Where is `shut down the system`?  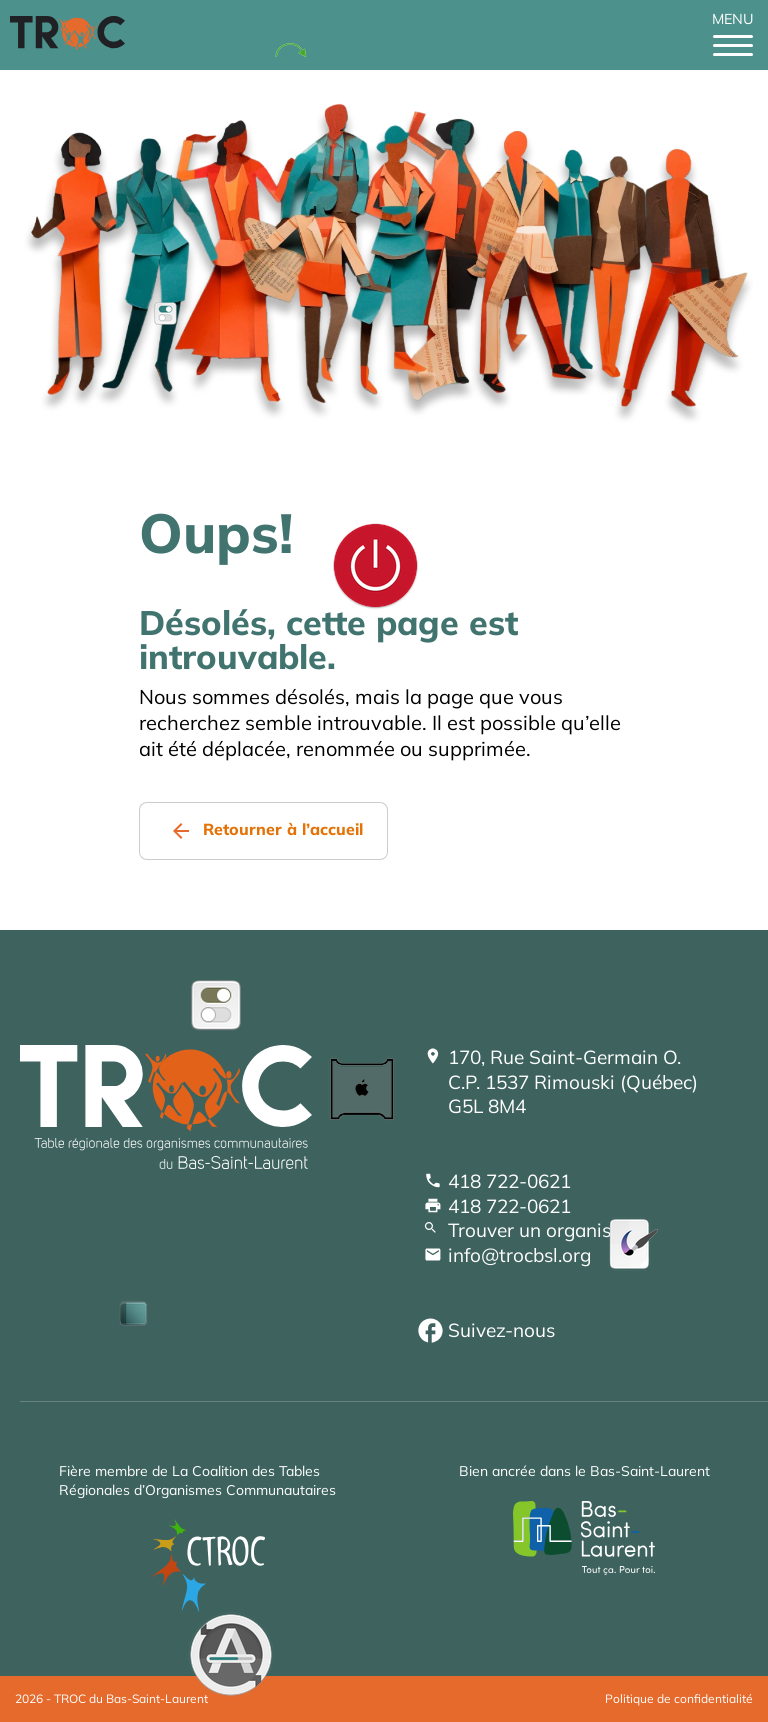 shut down the system is located at coordinates (375, 565).